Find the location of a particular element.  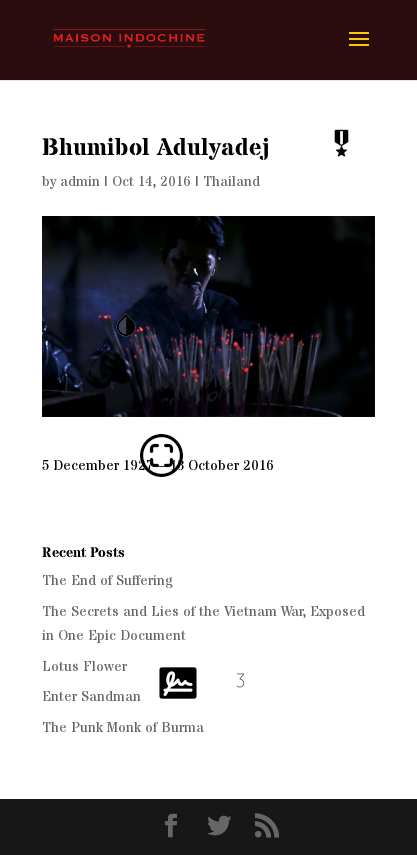

indicates step three in a multi-step process is located at coordinates (240, 680).